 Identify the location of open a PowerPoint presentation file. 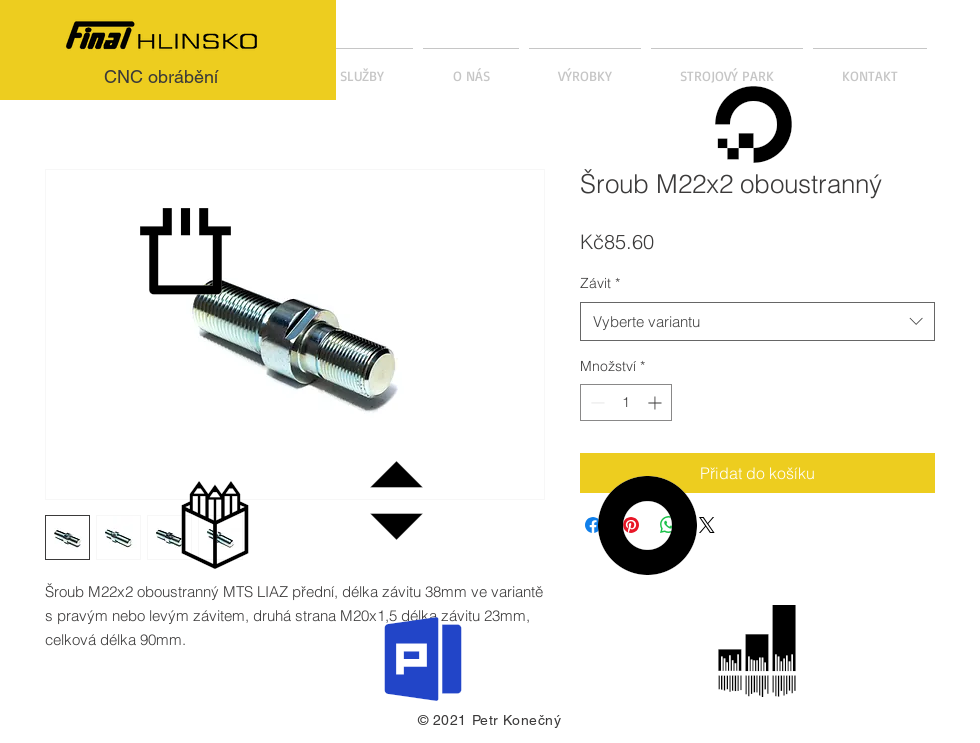
(423, 659).